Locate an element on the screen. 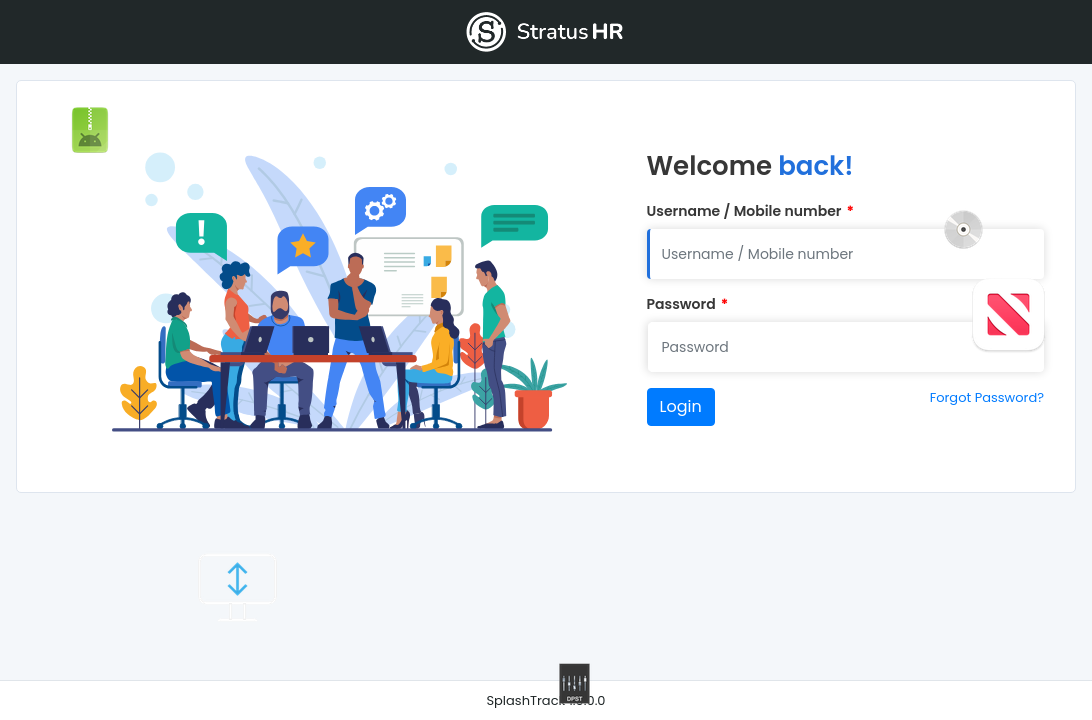  audio CD or optical media device is located at coordinates (963, 229).